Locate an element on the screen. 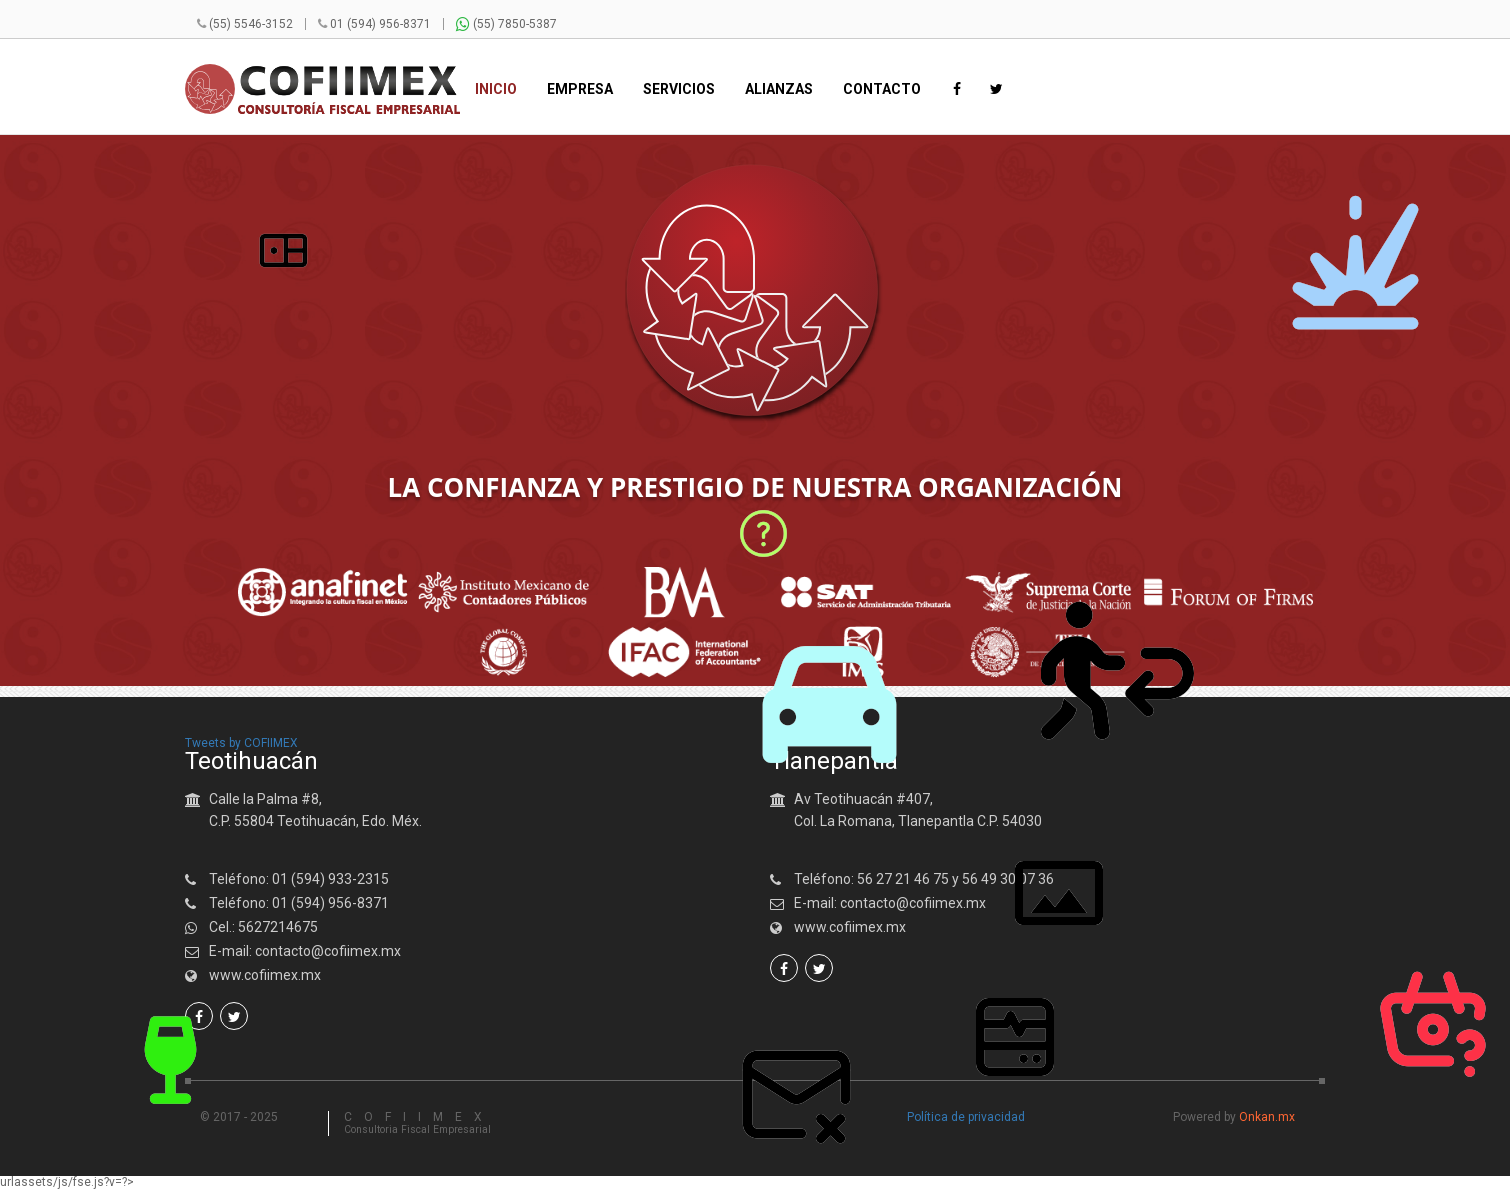  browse wine or beverage options is located at coordinates (170, 1057).